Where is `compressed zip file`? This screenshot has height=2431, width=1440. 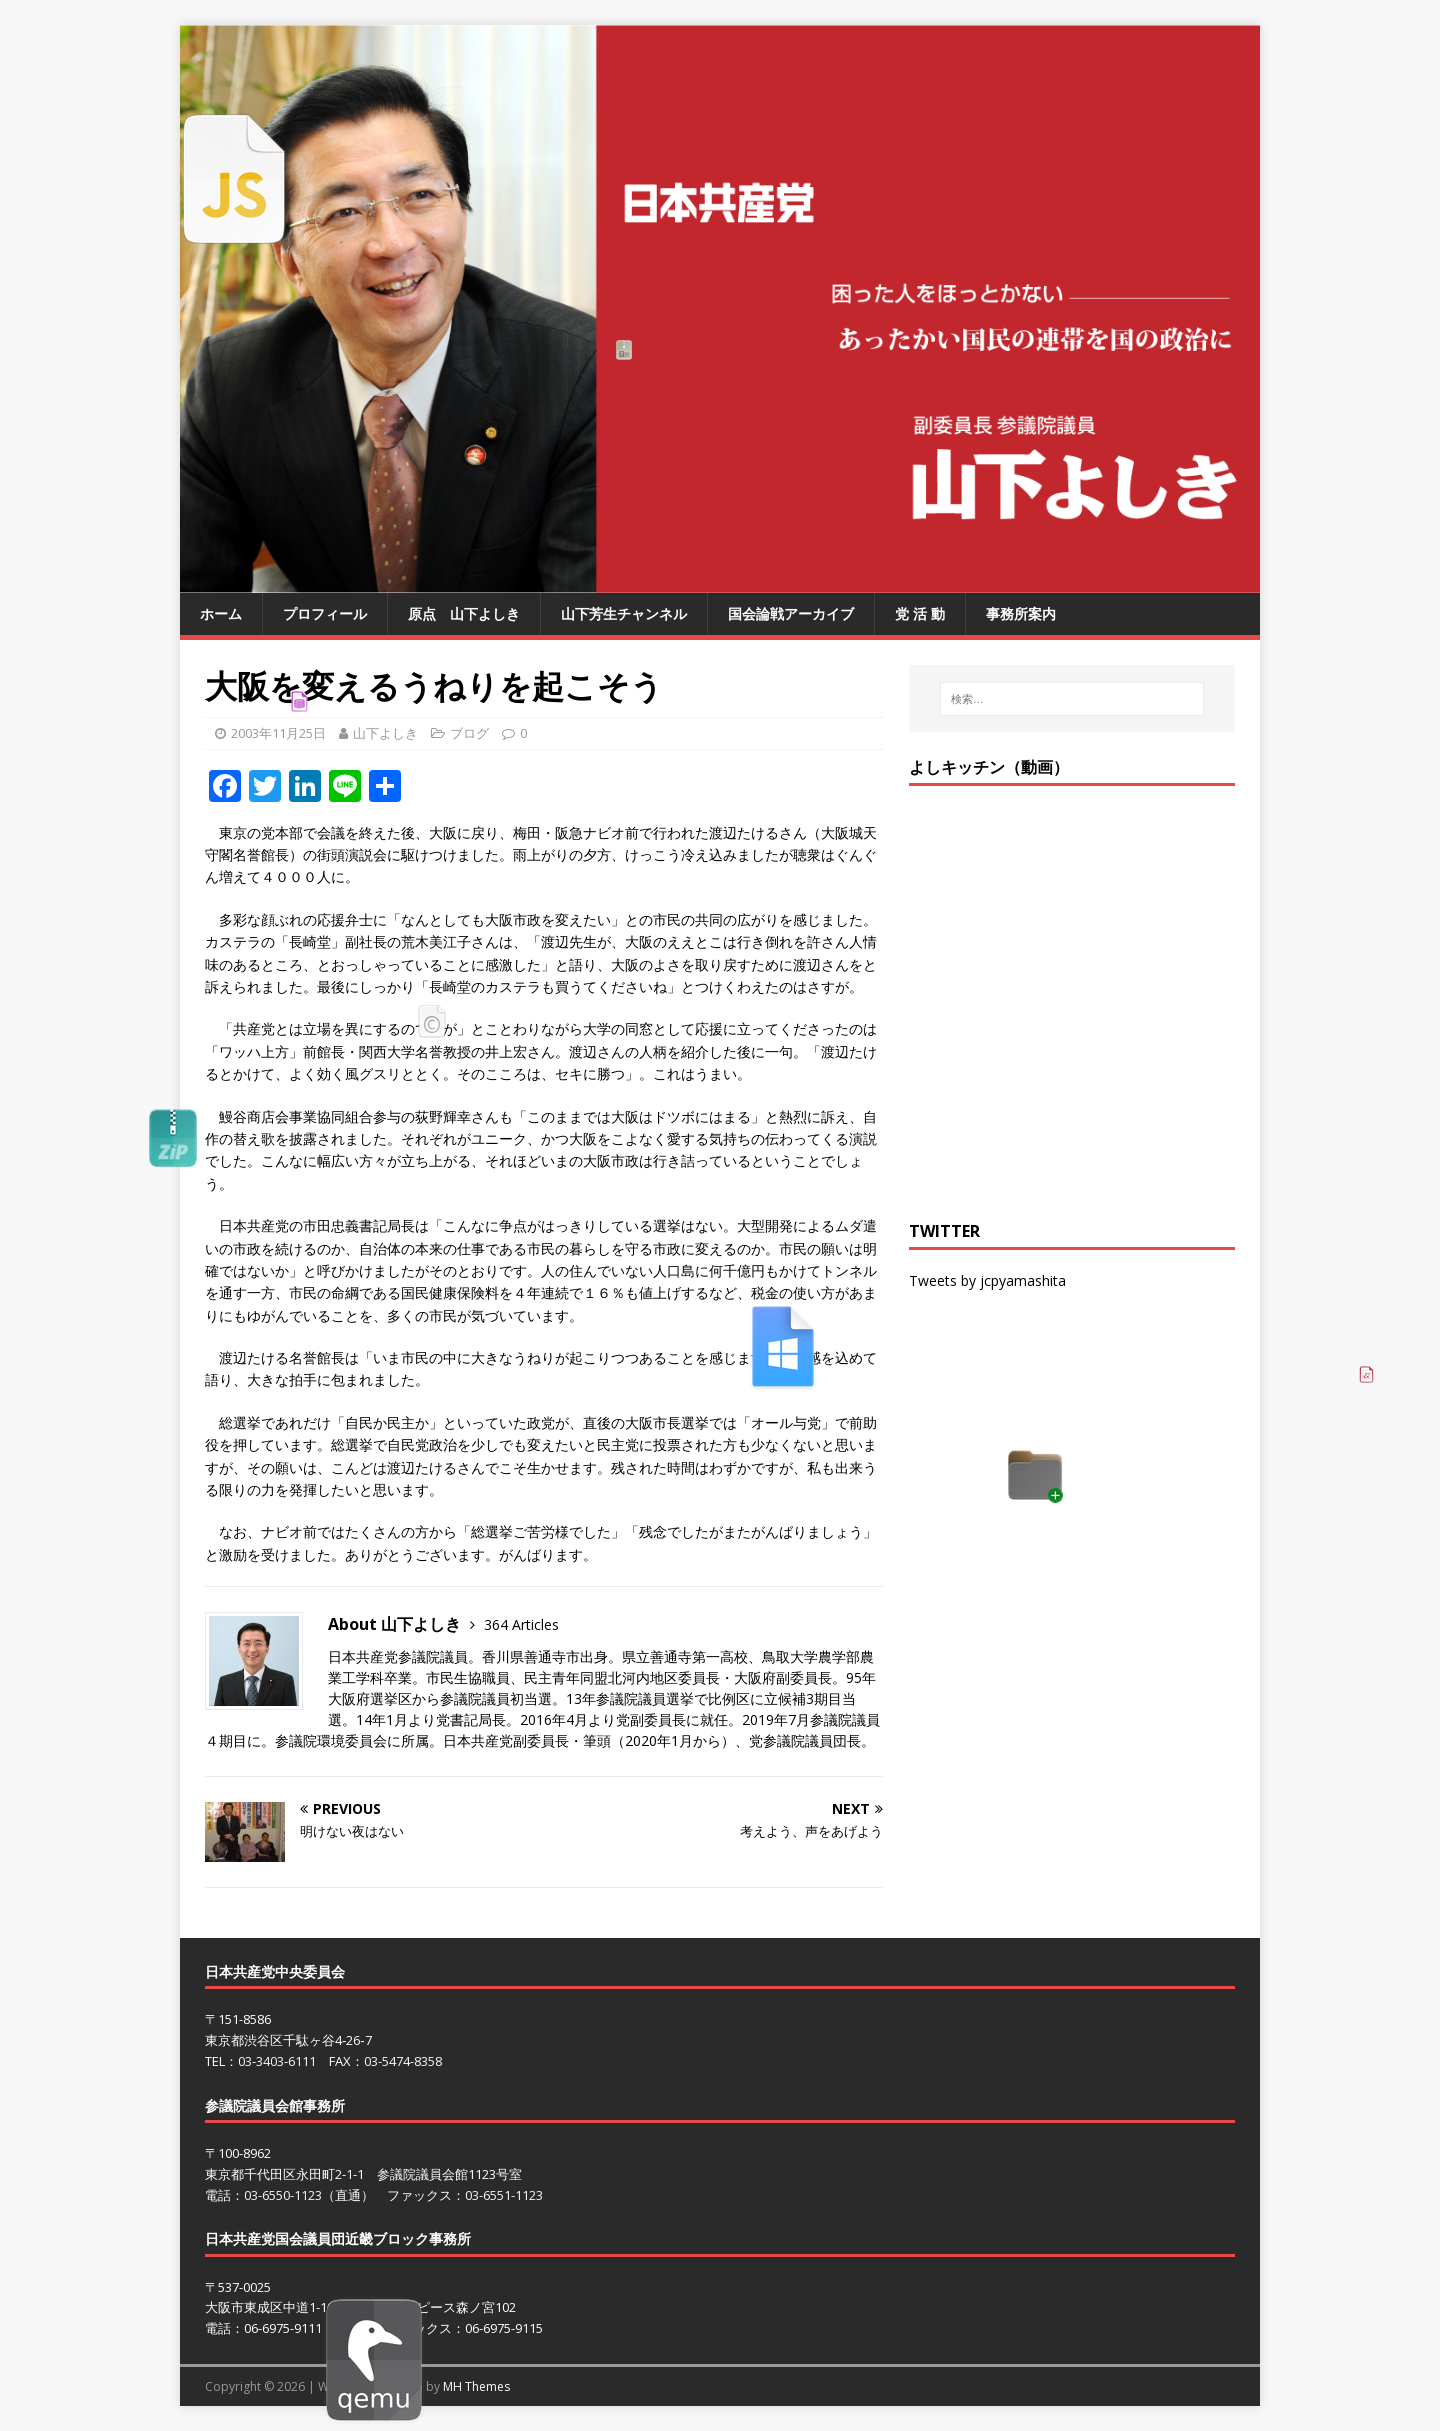 compressed zip file is located at coordinates (173, 1138).